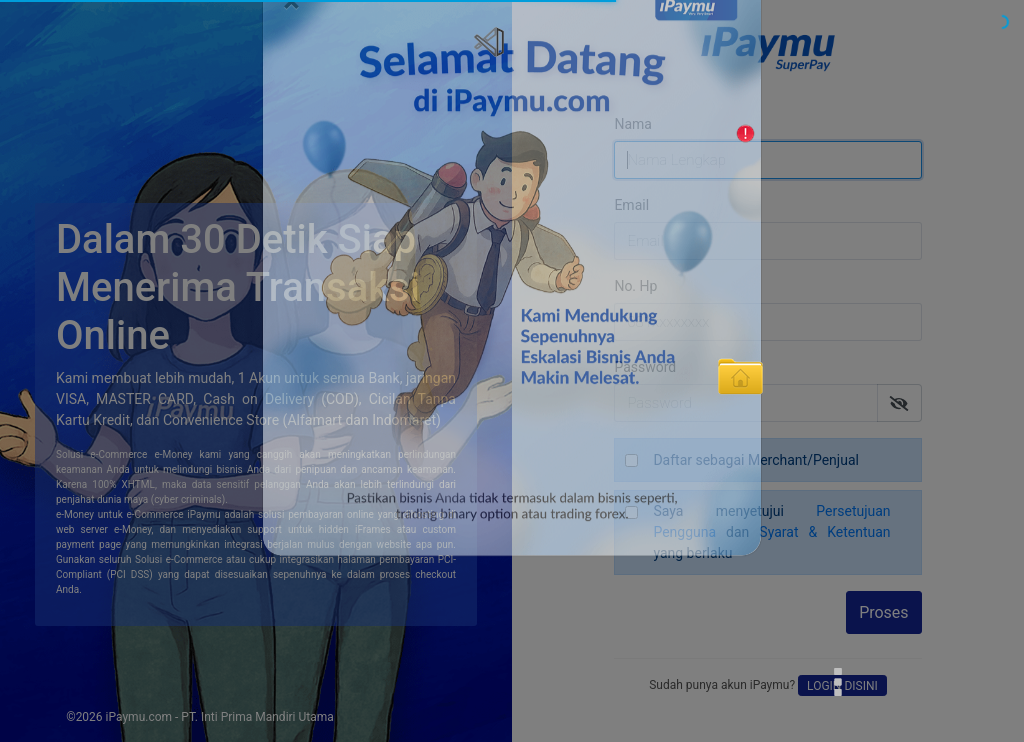 This screenshot has height=742, width=1024. What do you see at coordinates (838, 682) in the screenshot?
I see `view more options` at bounding box center [838, 682].